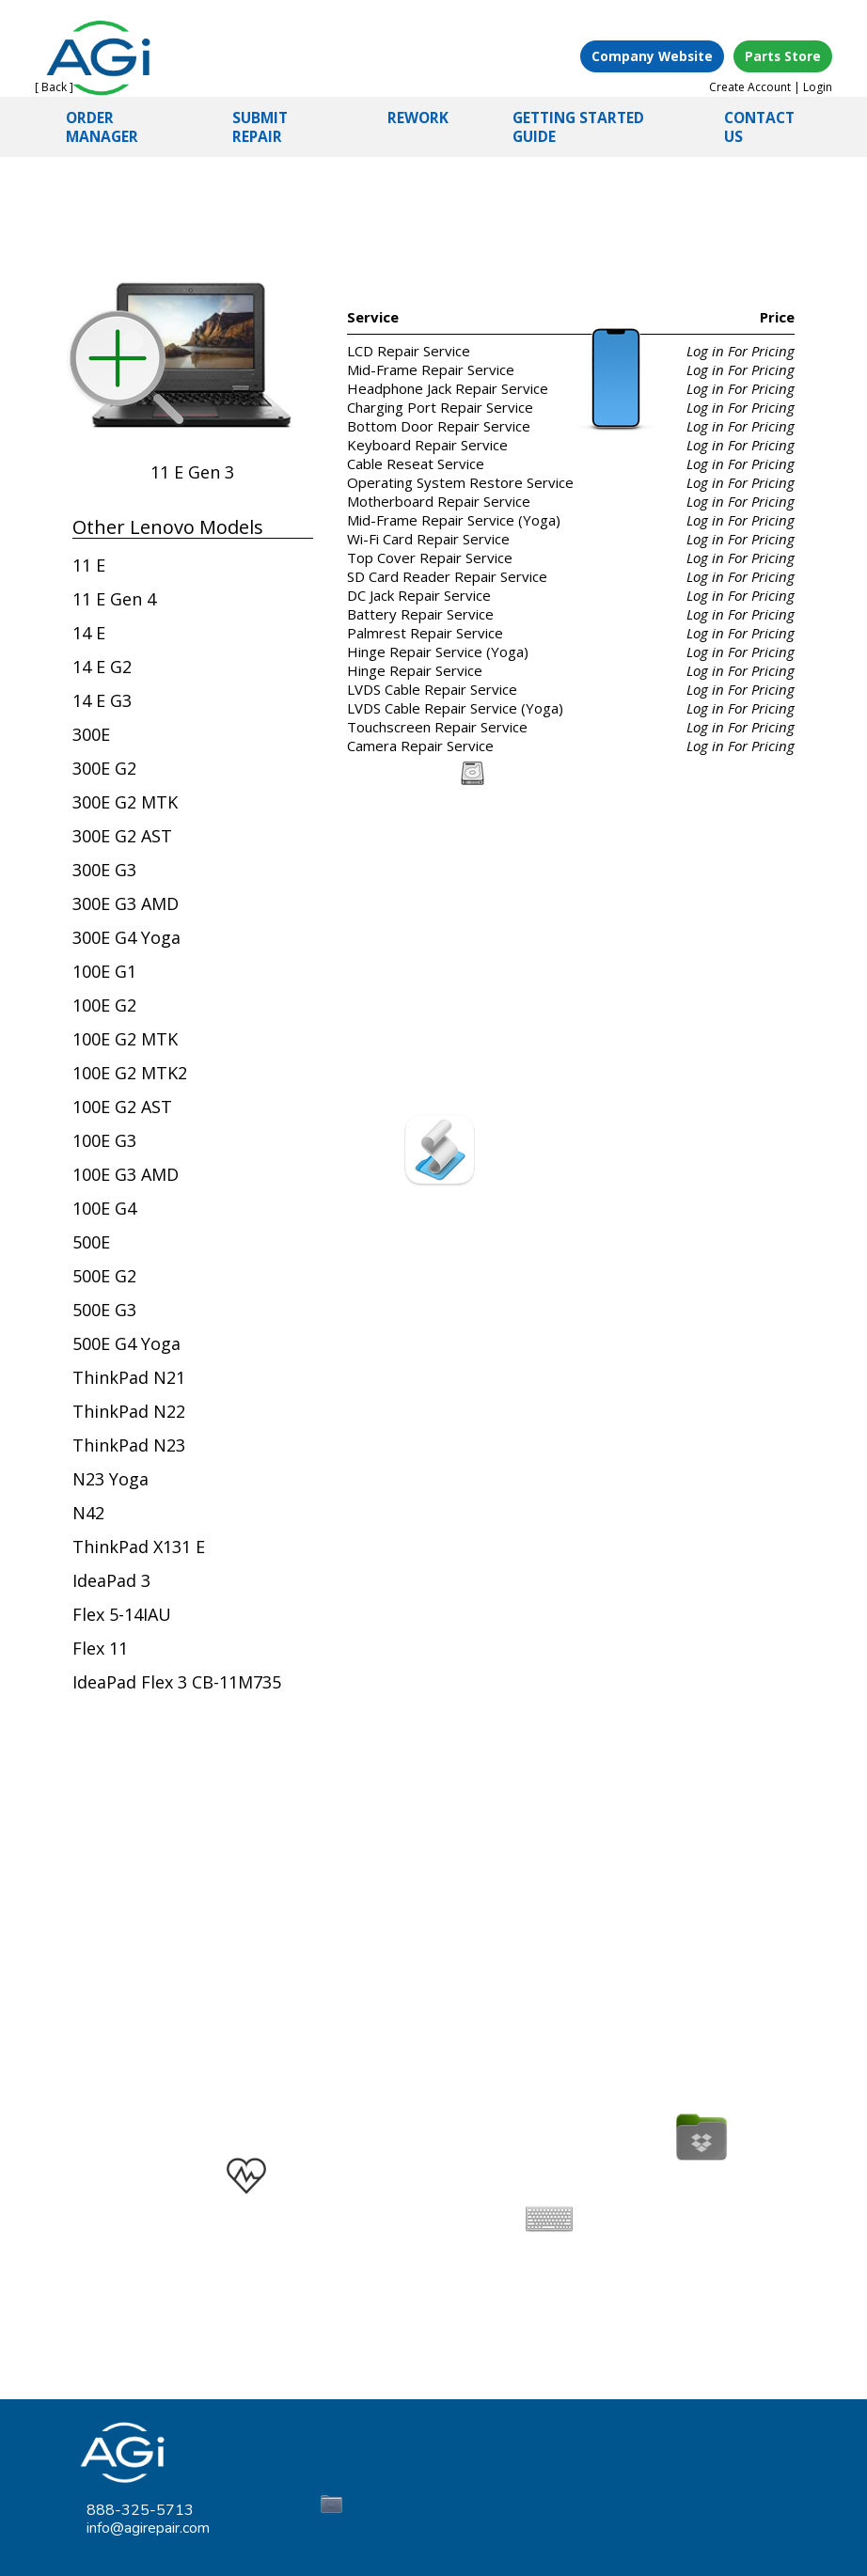 Image resolution: width=867 pixels, height=2576 pixels. Describe the element at coordinates (246, 2175) in the screenshot. I see `open health or fitness app` at that location.